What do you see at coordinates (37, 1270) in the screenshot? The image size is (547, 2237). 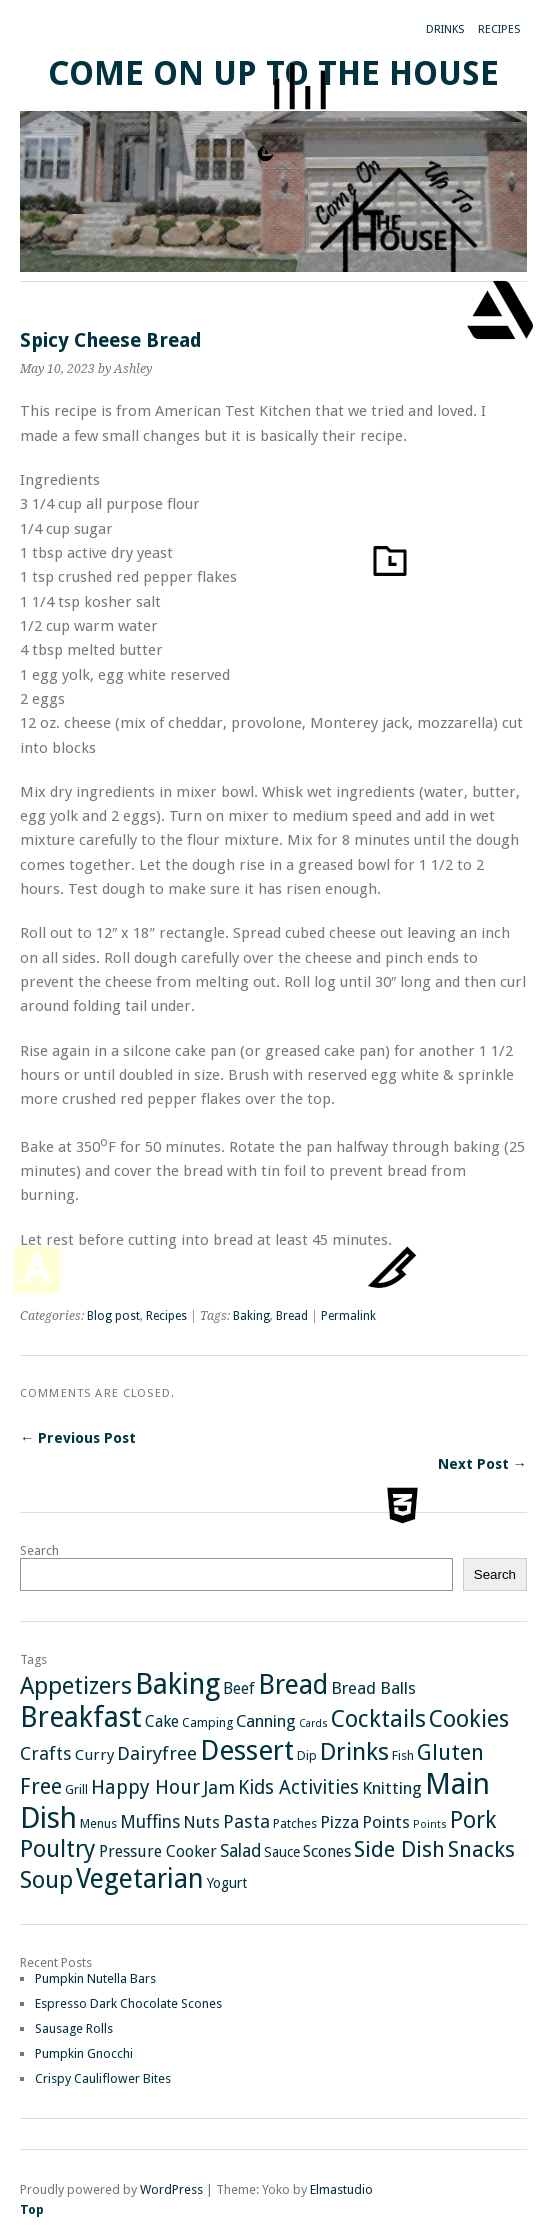 I see `enable character recognition or OCR` at bounding box center [37, 1270].